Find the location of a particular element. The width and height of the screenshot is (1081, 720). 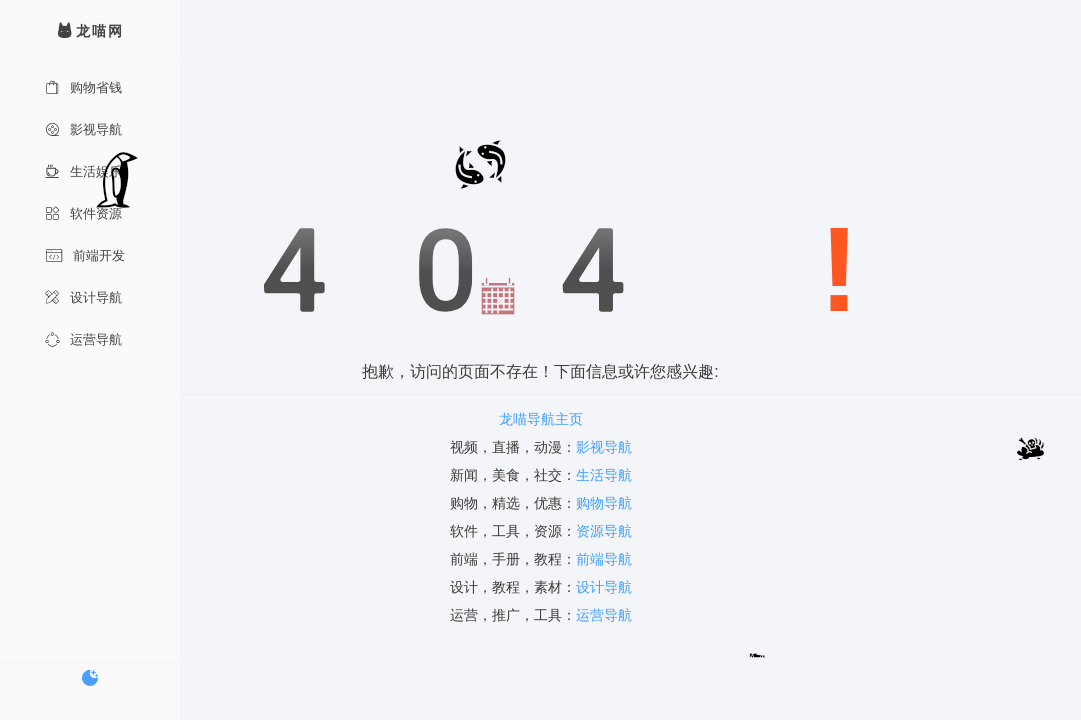

access formula 1 racing game or content is located at coordinates (757, 655).